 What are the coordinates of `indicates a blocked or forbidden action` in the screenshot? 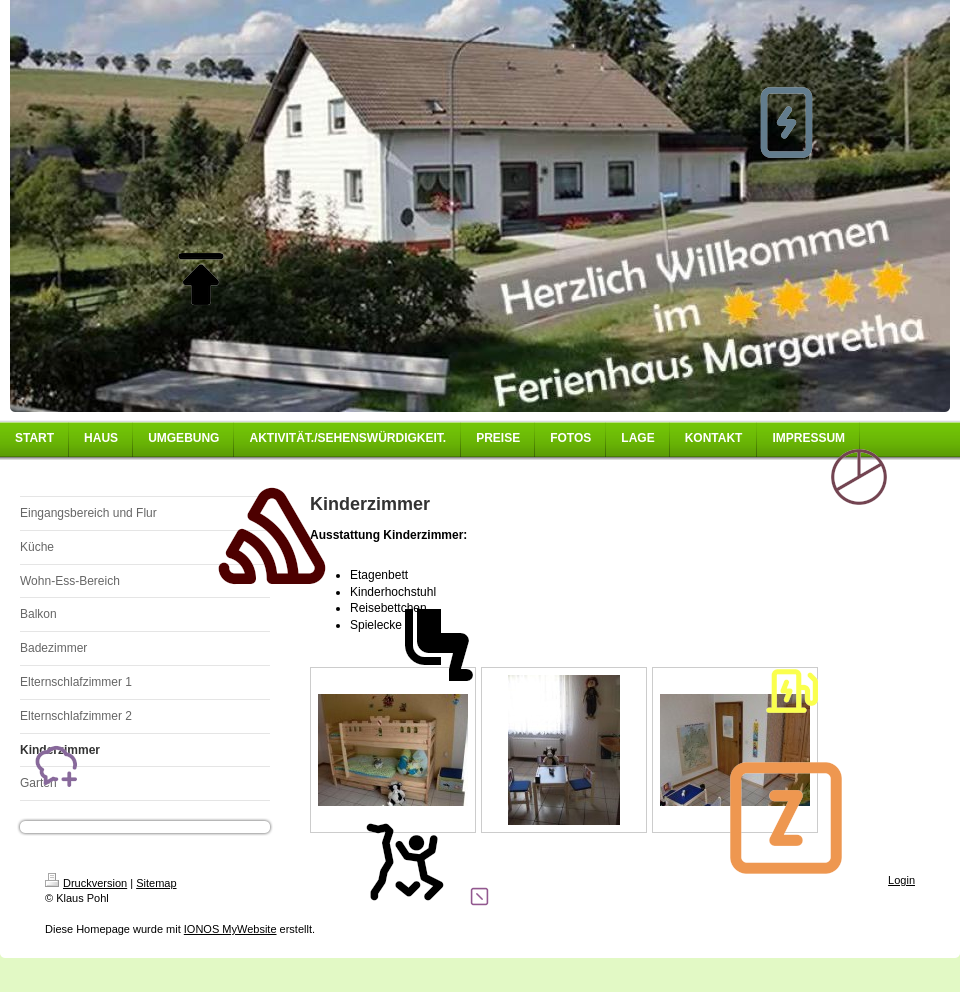 It's located at (479, 896).